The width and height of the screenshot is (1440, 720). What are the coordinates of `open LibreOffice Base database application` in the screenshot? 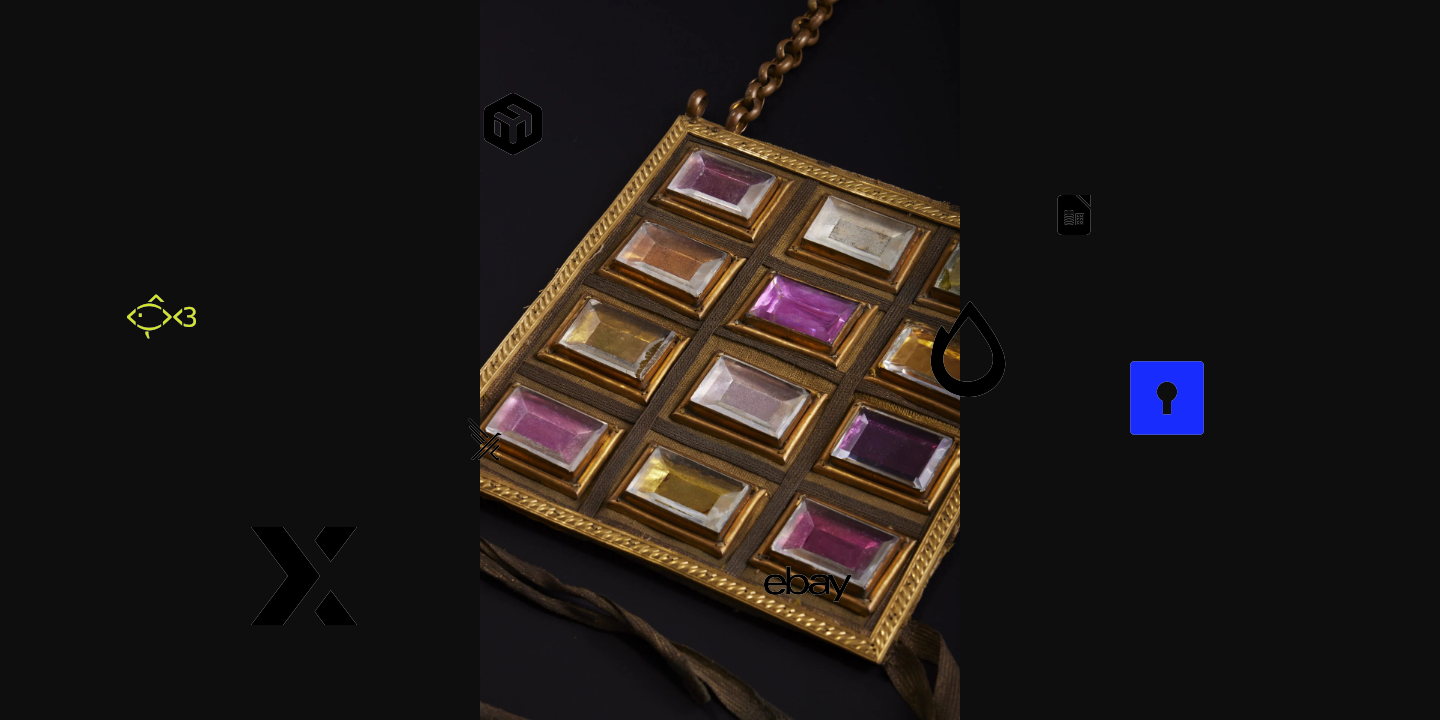 It's located at (1074, 215).